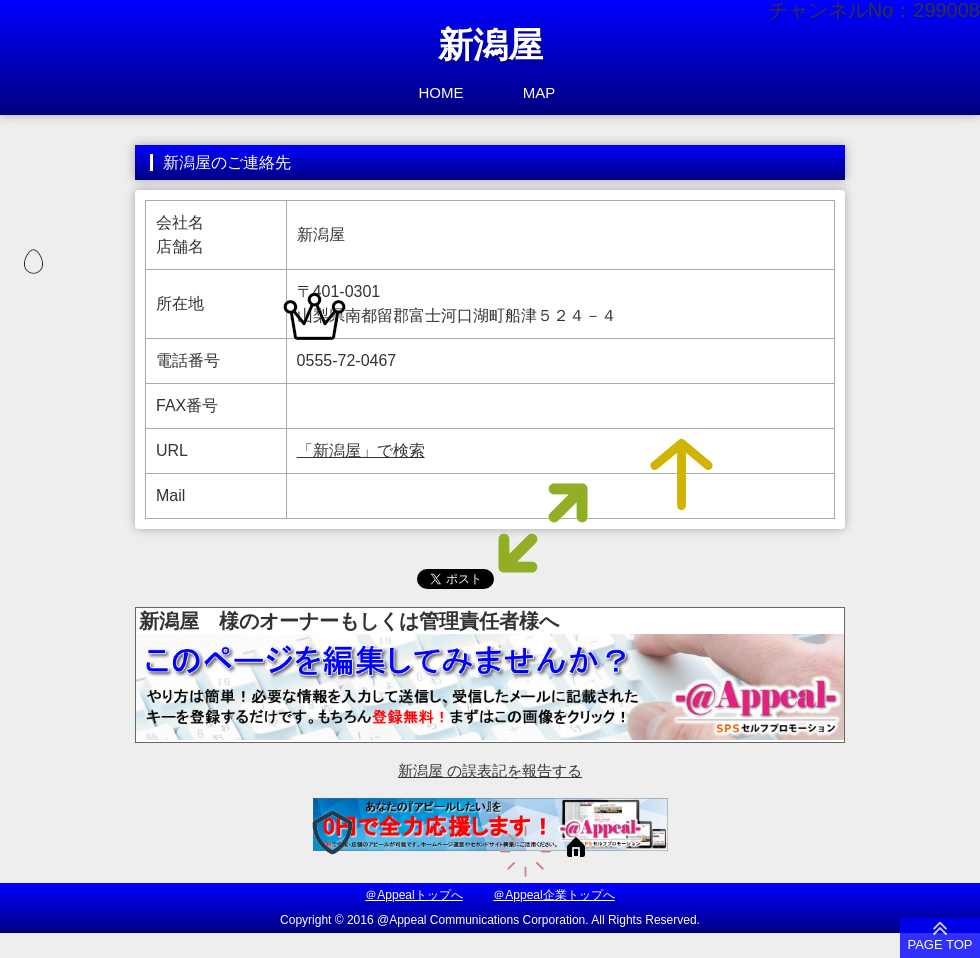 The width and height of the screenshot is (980, 958). What do you see at coordinates (681, 474) in the screenshot?
I see `scroll to top of page` at bounding box center [681, 474].